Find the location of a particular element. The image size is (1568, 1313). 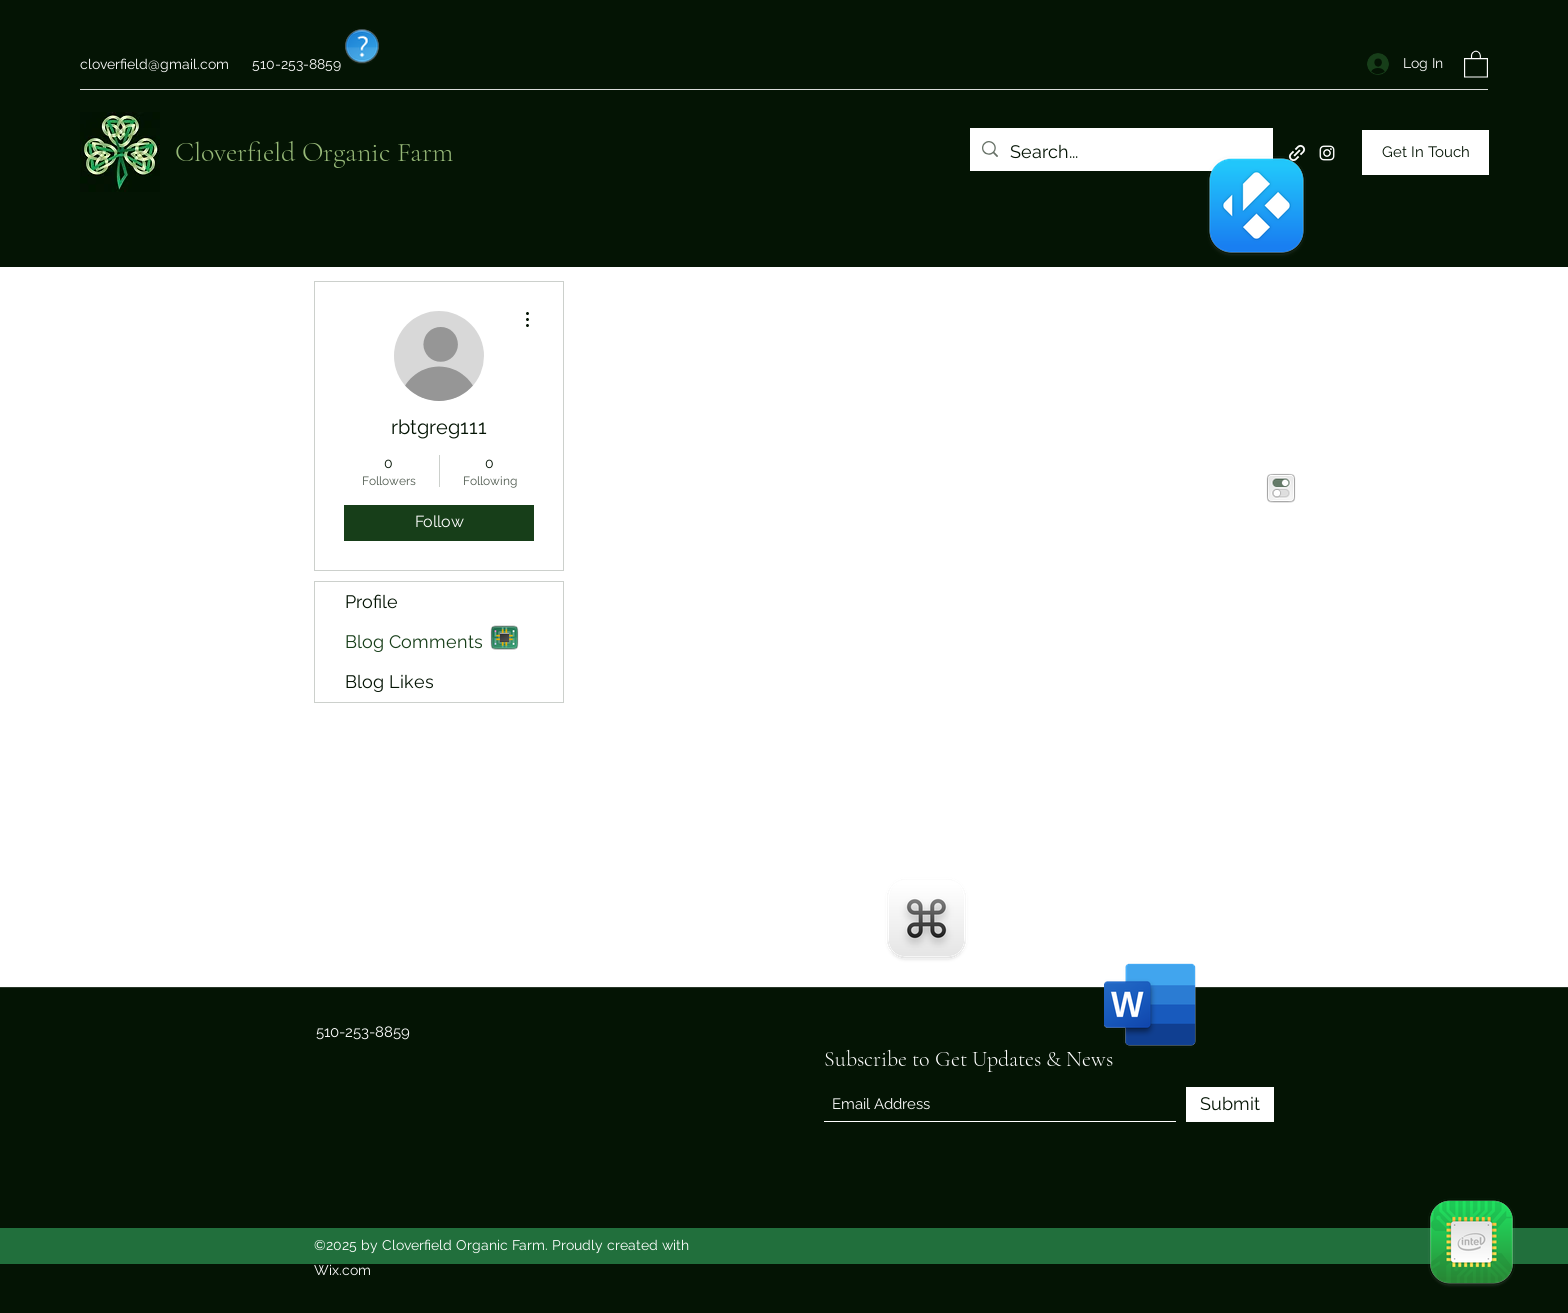

open Microsoft Word application is located at coordinates (1150, 1004).